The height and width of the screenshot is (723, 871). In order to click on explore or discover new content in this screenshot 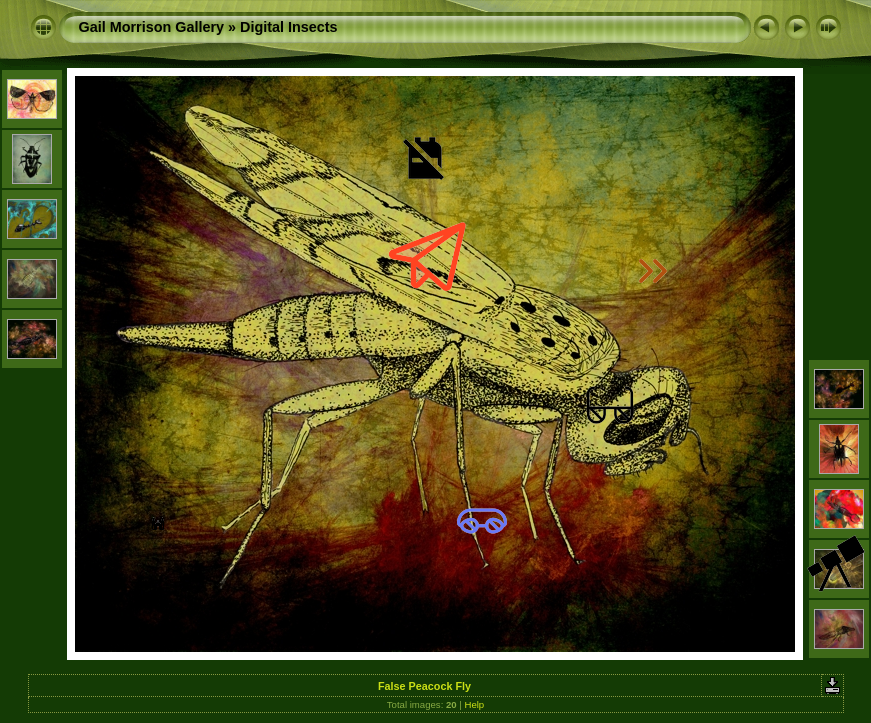, I will do `click(836, 564)`.